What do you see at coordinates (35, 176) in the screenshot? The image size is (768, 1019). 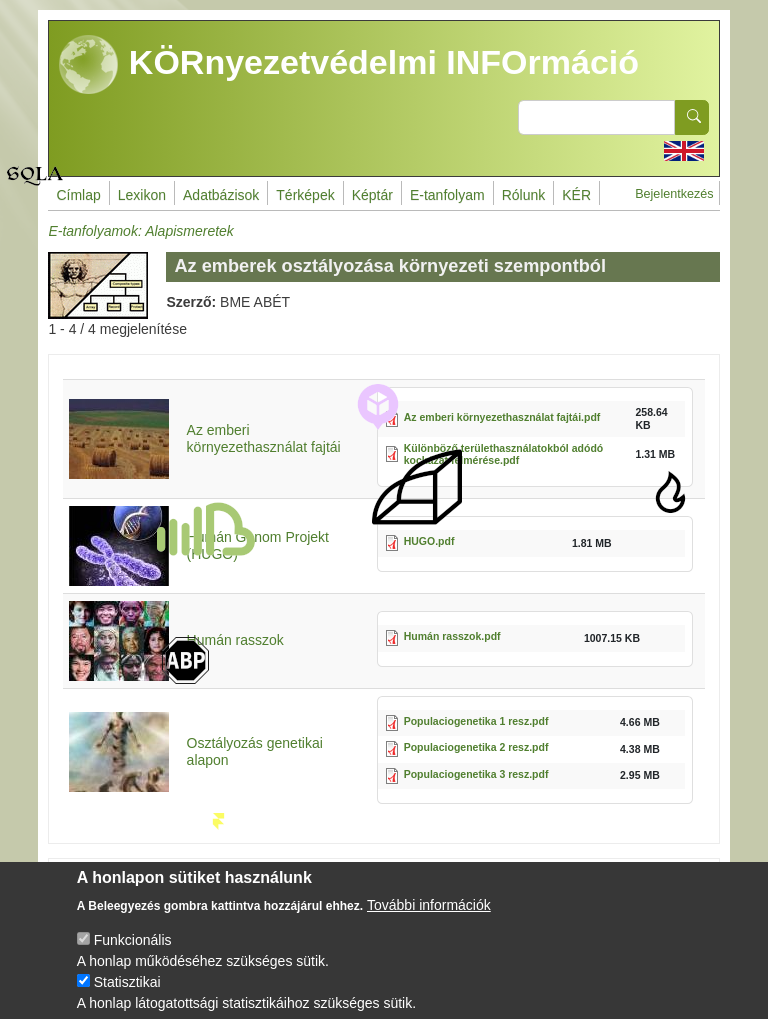 I see `sqlalchemy database toolkit logo` at bounding box center [35, 176].